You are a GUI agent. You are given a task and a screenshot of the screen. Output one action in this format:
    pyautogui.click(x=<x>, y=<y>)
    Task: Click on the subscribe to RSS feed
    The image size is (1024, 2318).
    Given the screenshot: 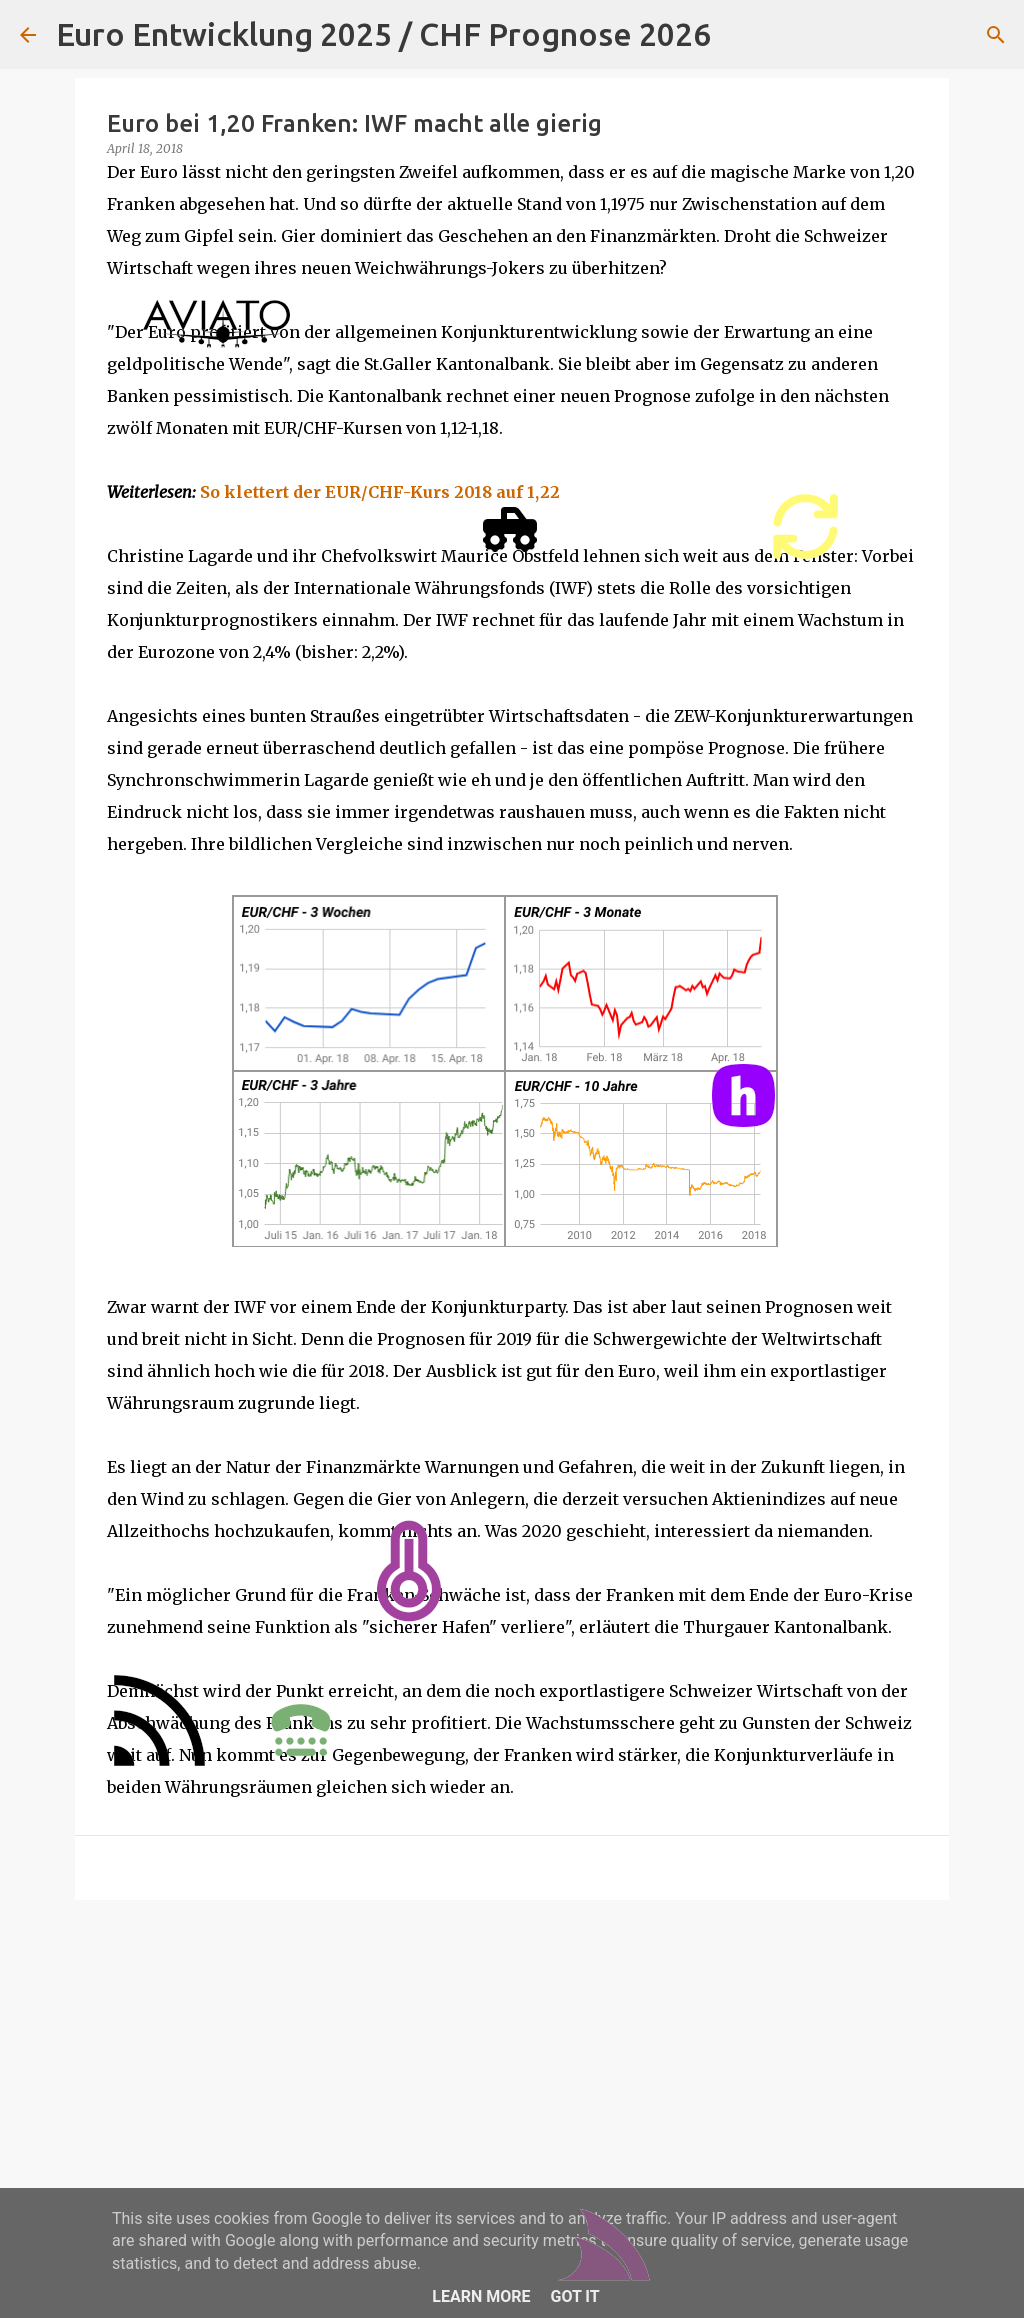 What is the action you would take?
    pyautogui.click(x=159, y=1720)
    